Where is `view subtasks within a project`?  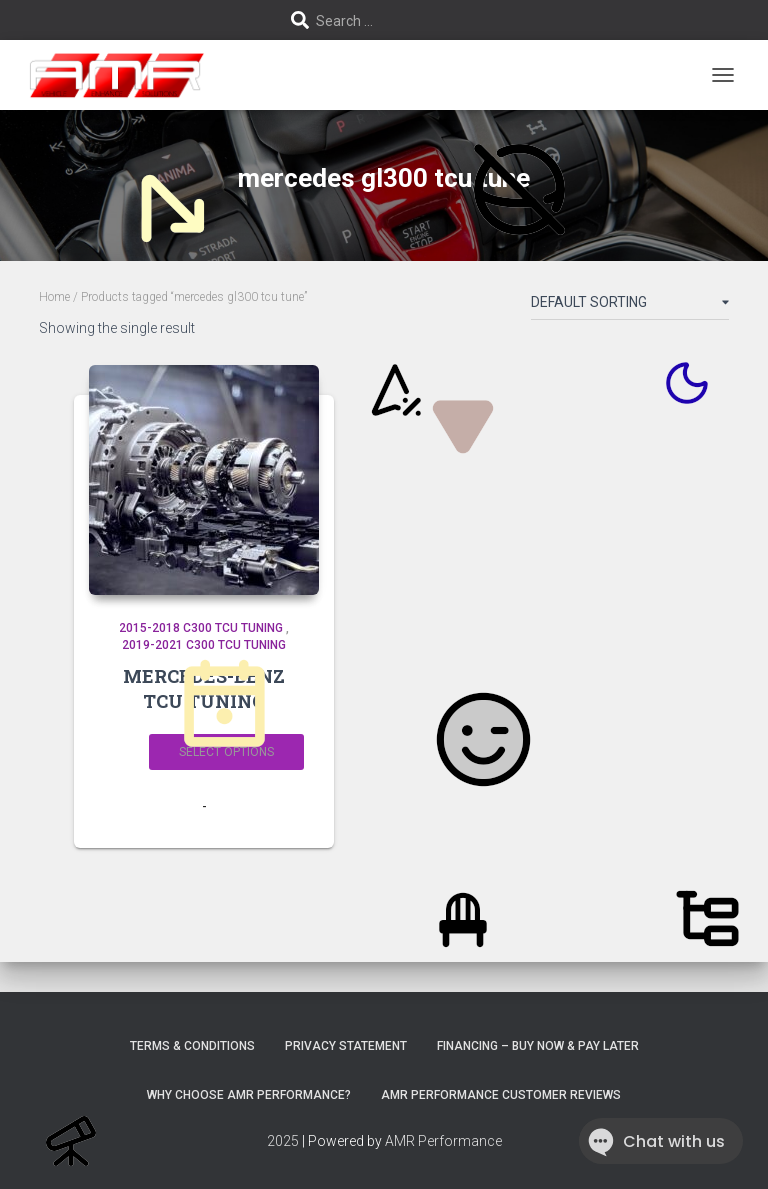 view subtasks within a project is located at coordinates (707, 918).